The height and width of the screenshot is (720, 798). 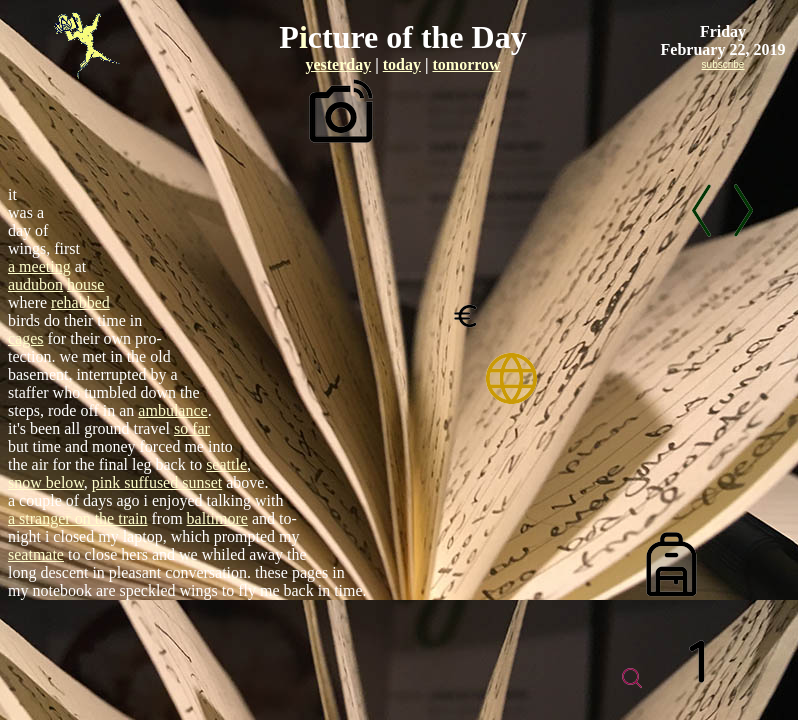 What do you see at coordinates (341, 111) in the screenshot?
I see `connect to a wireless or linked camera device` at bounding box center [341, 111].